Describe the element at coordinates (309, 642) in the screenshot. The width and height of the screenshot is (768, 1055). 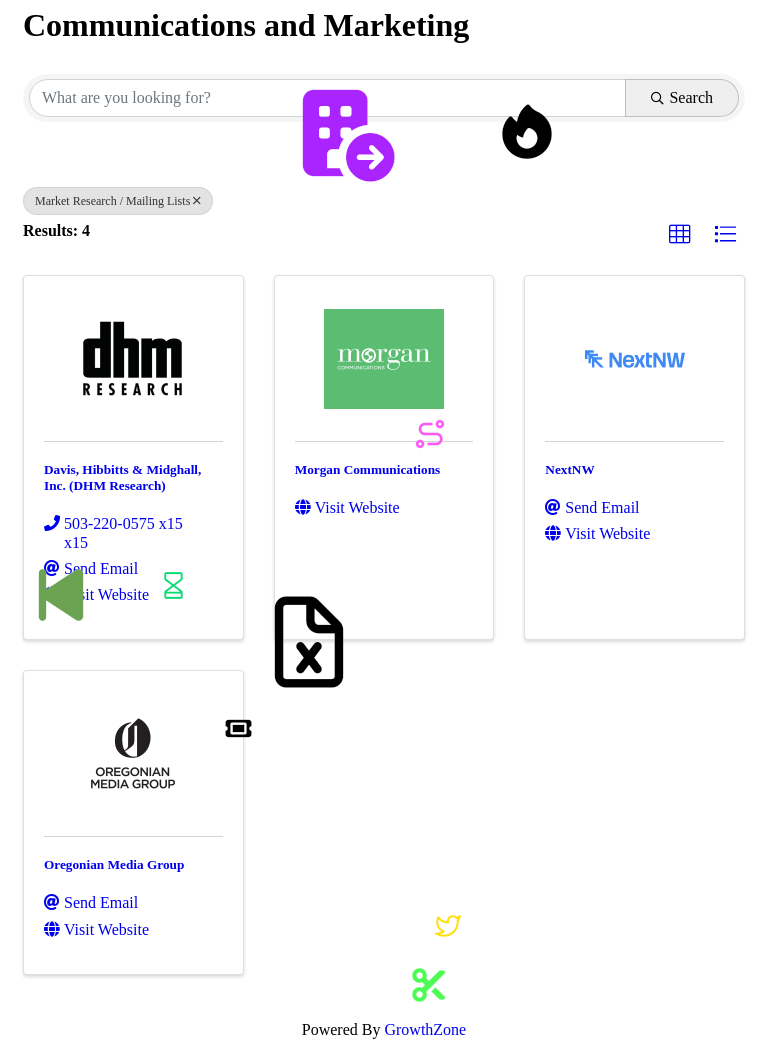
I see `open or view an excel spreadsheet` at that location.